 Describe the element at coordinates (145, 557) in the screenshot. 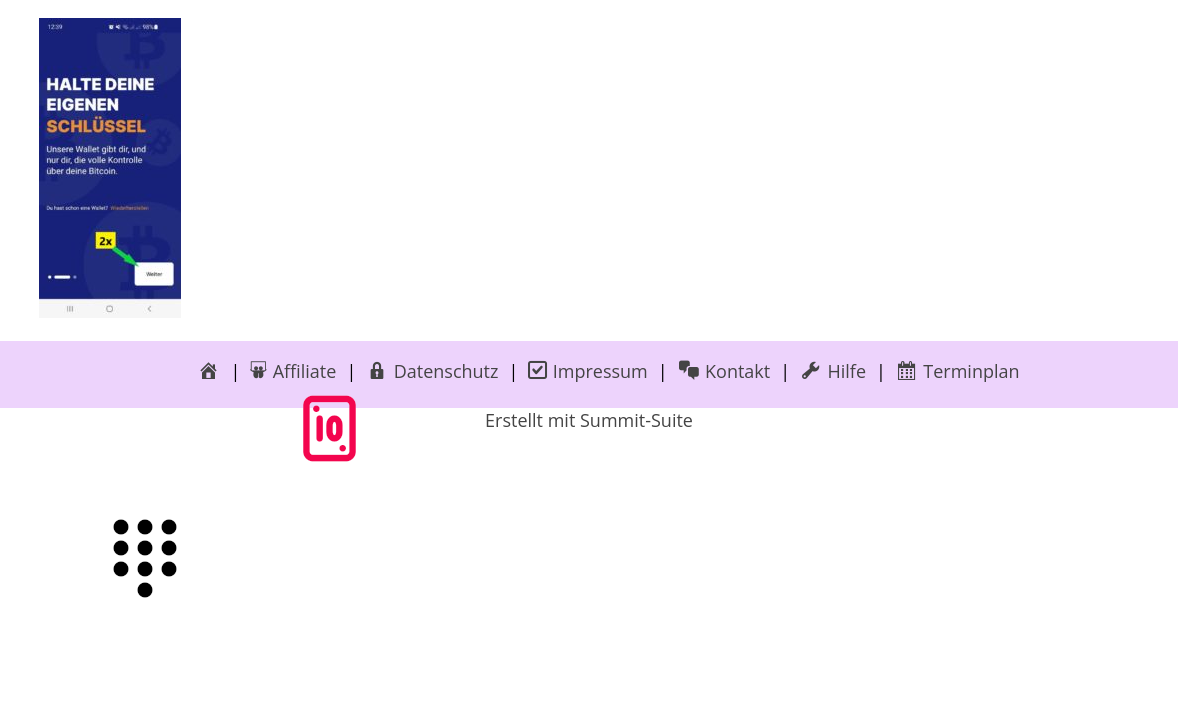

I see `open numeric keypad for input` at that location.